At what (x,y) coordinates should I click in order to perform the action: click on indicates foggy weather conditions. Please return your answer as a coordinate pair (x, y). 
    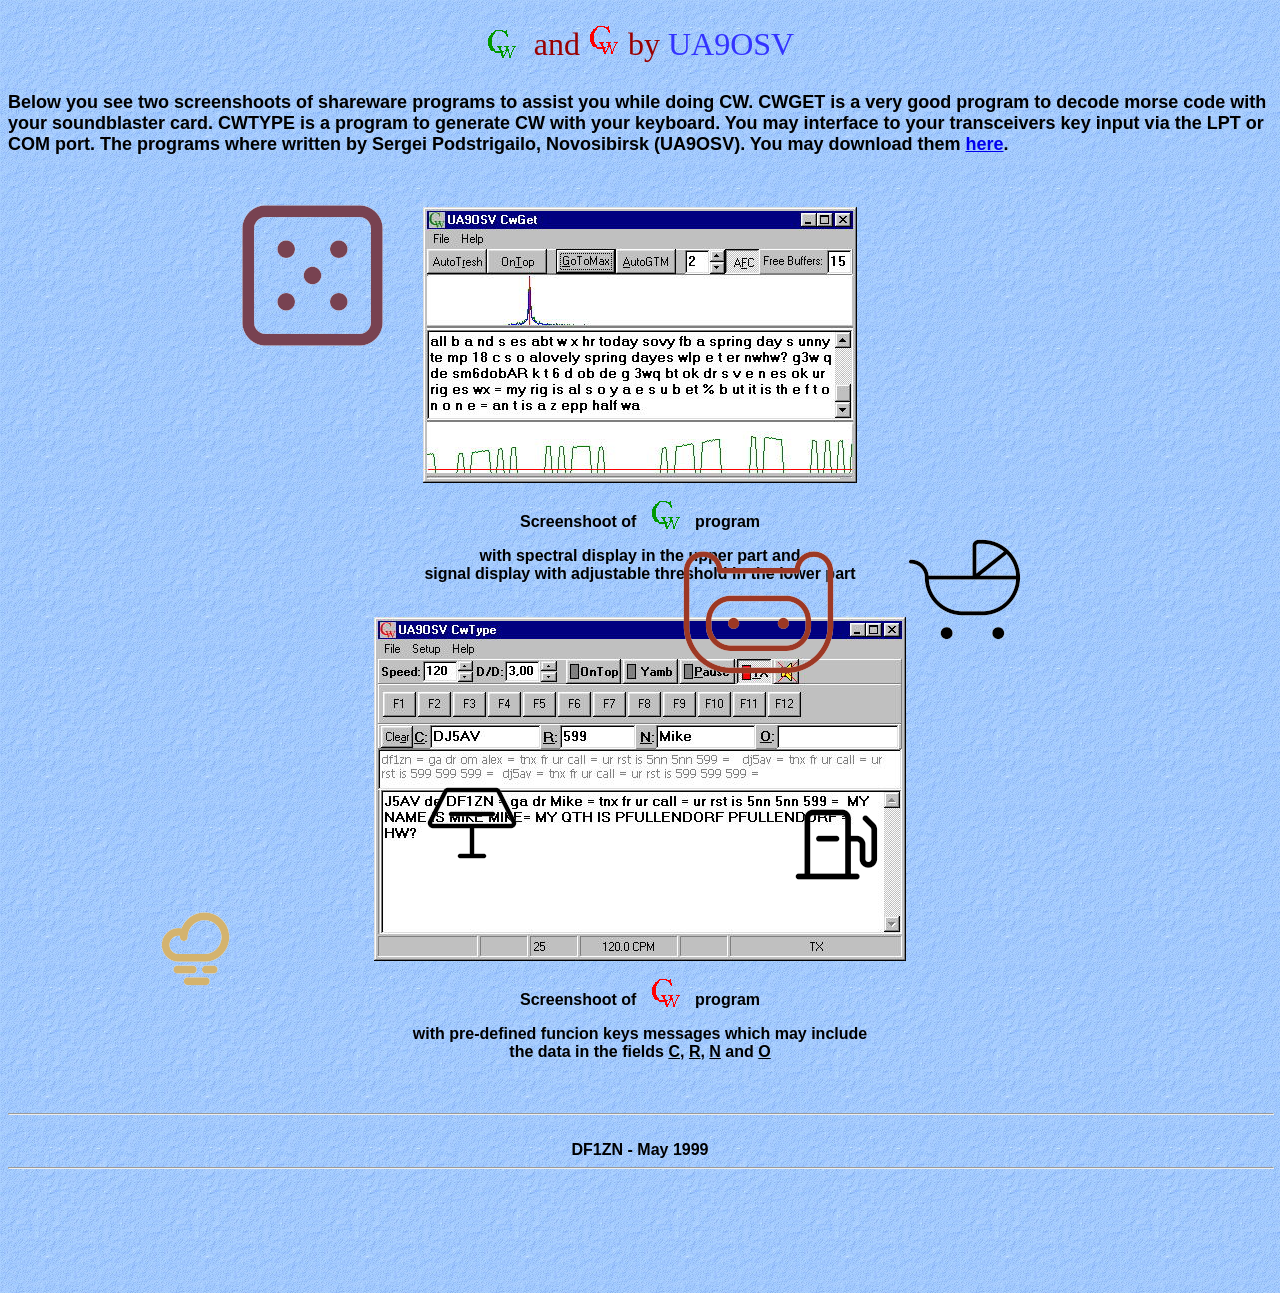
    Looking at the image, I should click on (195, 947).